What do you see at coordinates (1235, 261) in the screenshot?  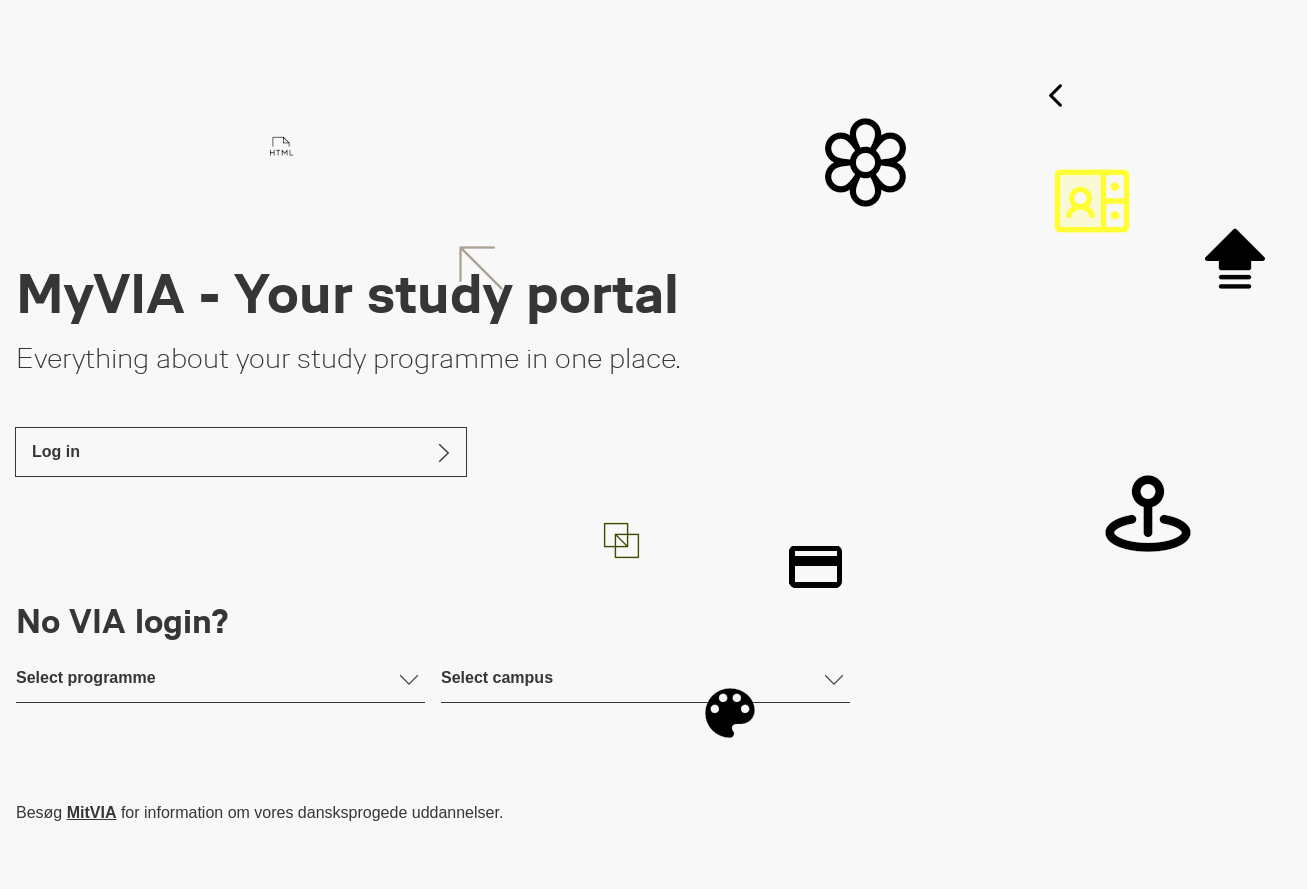 I see `upload file or content` at bounding box center [1235, 261].